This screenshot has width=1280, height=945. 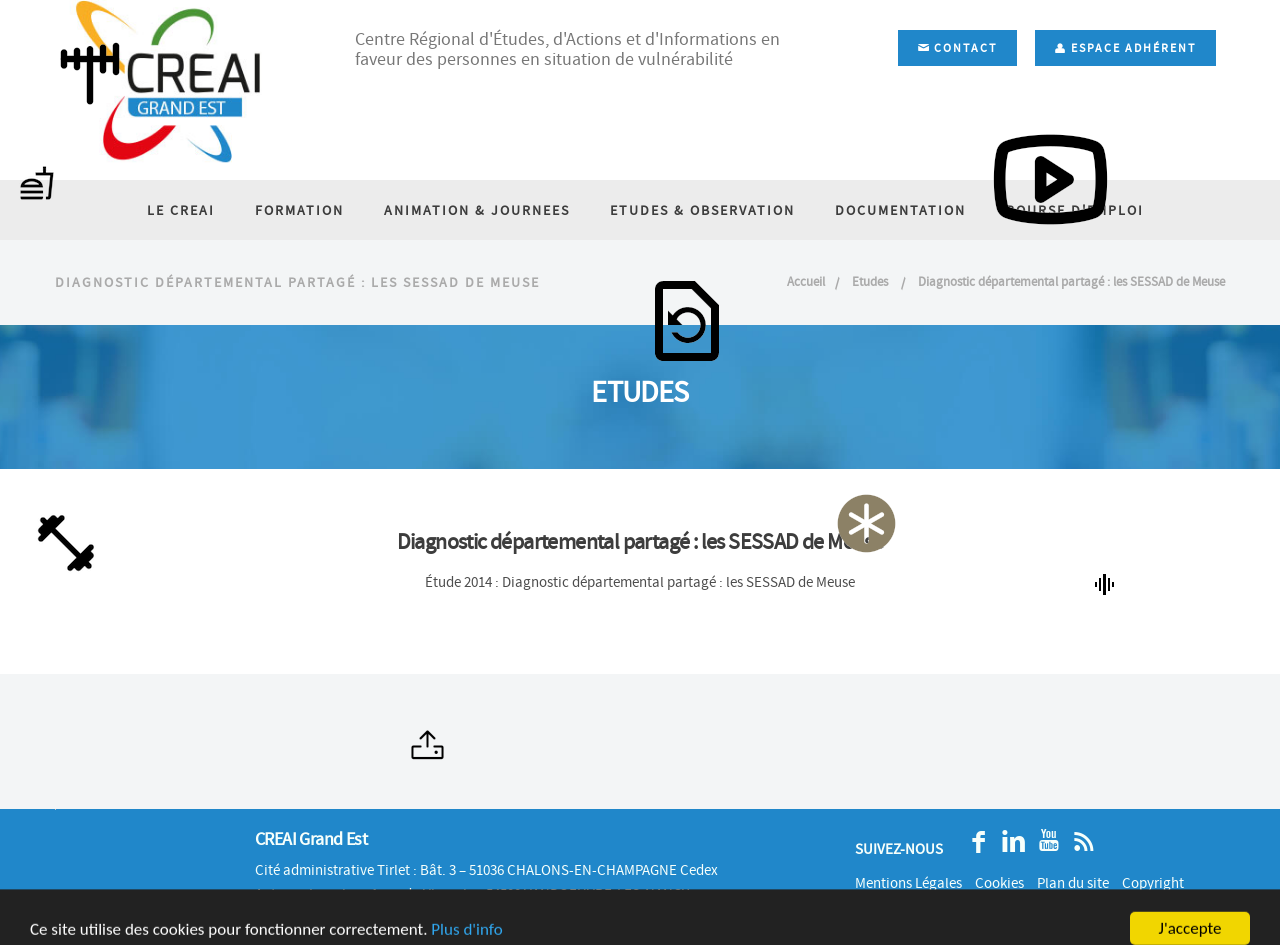 I want to click on open YouTube app, so click(x=1050, y=179).